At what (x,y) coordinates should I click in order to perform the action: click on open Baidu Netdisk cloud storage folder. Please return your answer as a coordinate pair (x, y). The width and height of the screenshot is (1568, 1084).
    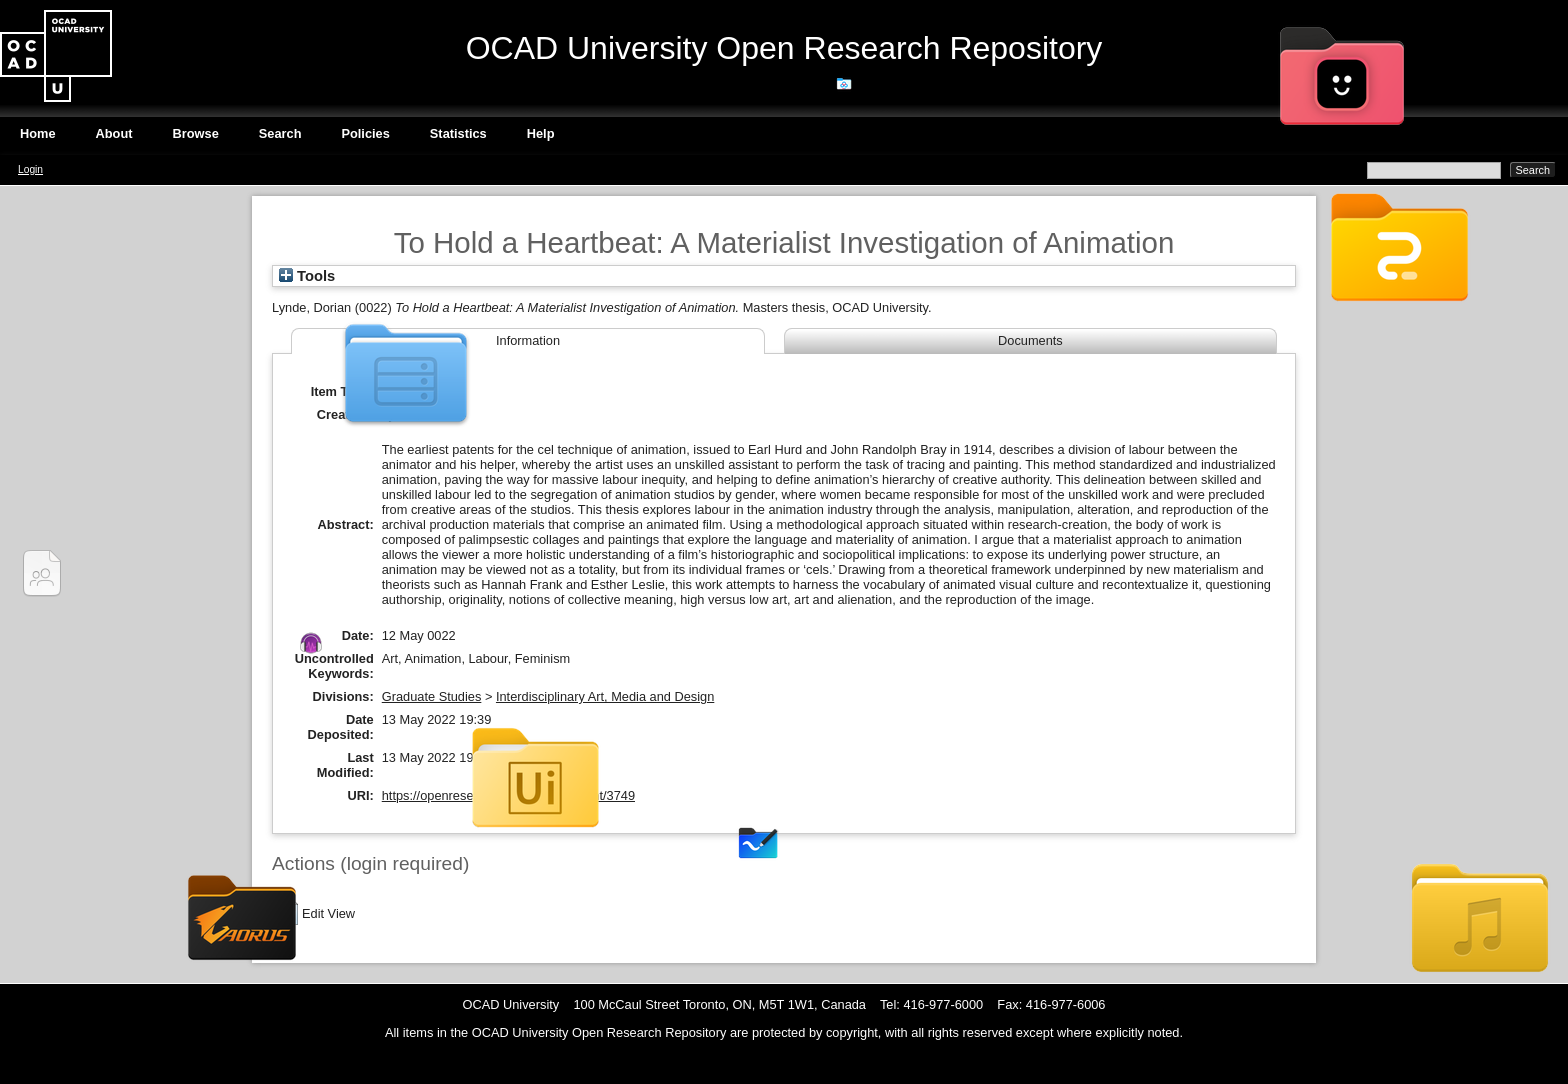
    Looking at the image, I should click on (844, 84).